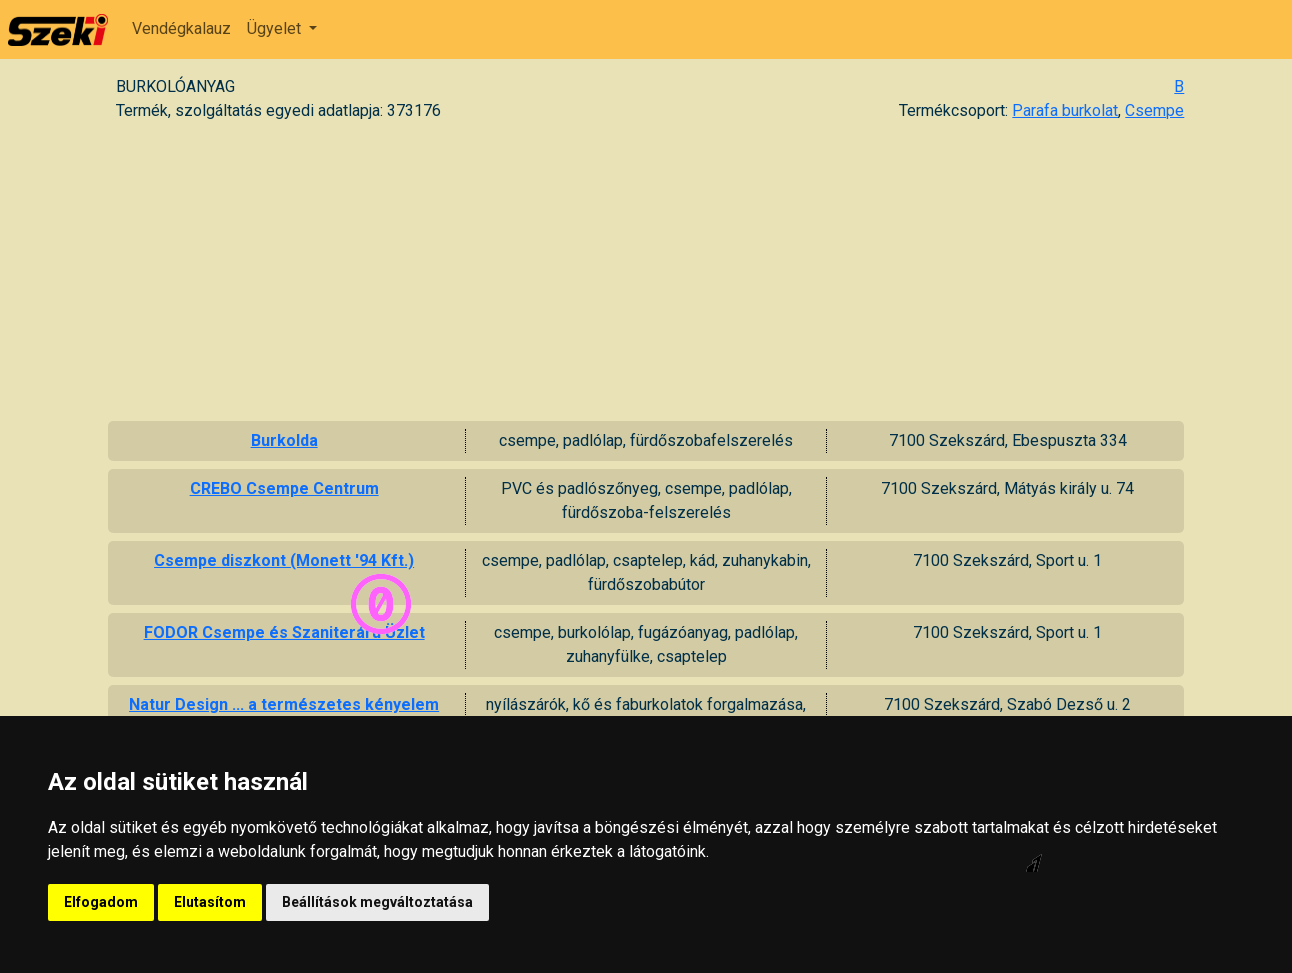 The image size is (1292, 973). Describe the element at coordinates (381, 604) in the screenshot. I see `creative commons zero (CC0) public domain license` at that location.